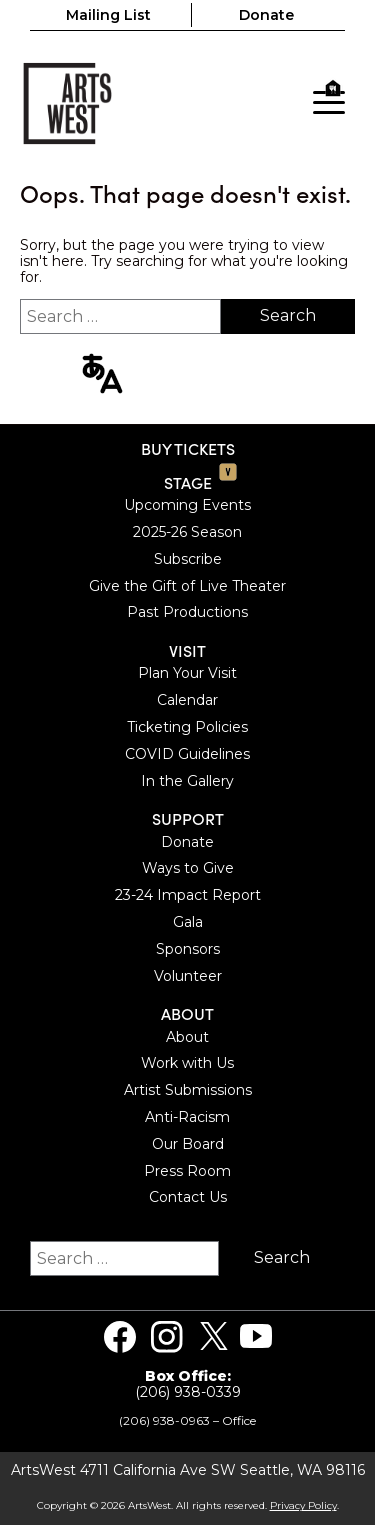 This screenshot has height=1525, width=375. I want to click on switch to Japanese hiragana input, so click(102, 373).